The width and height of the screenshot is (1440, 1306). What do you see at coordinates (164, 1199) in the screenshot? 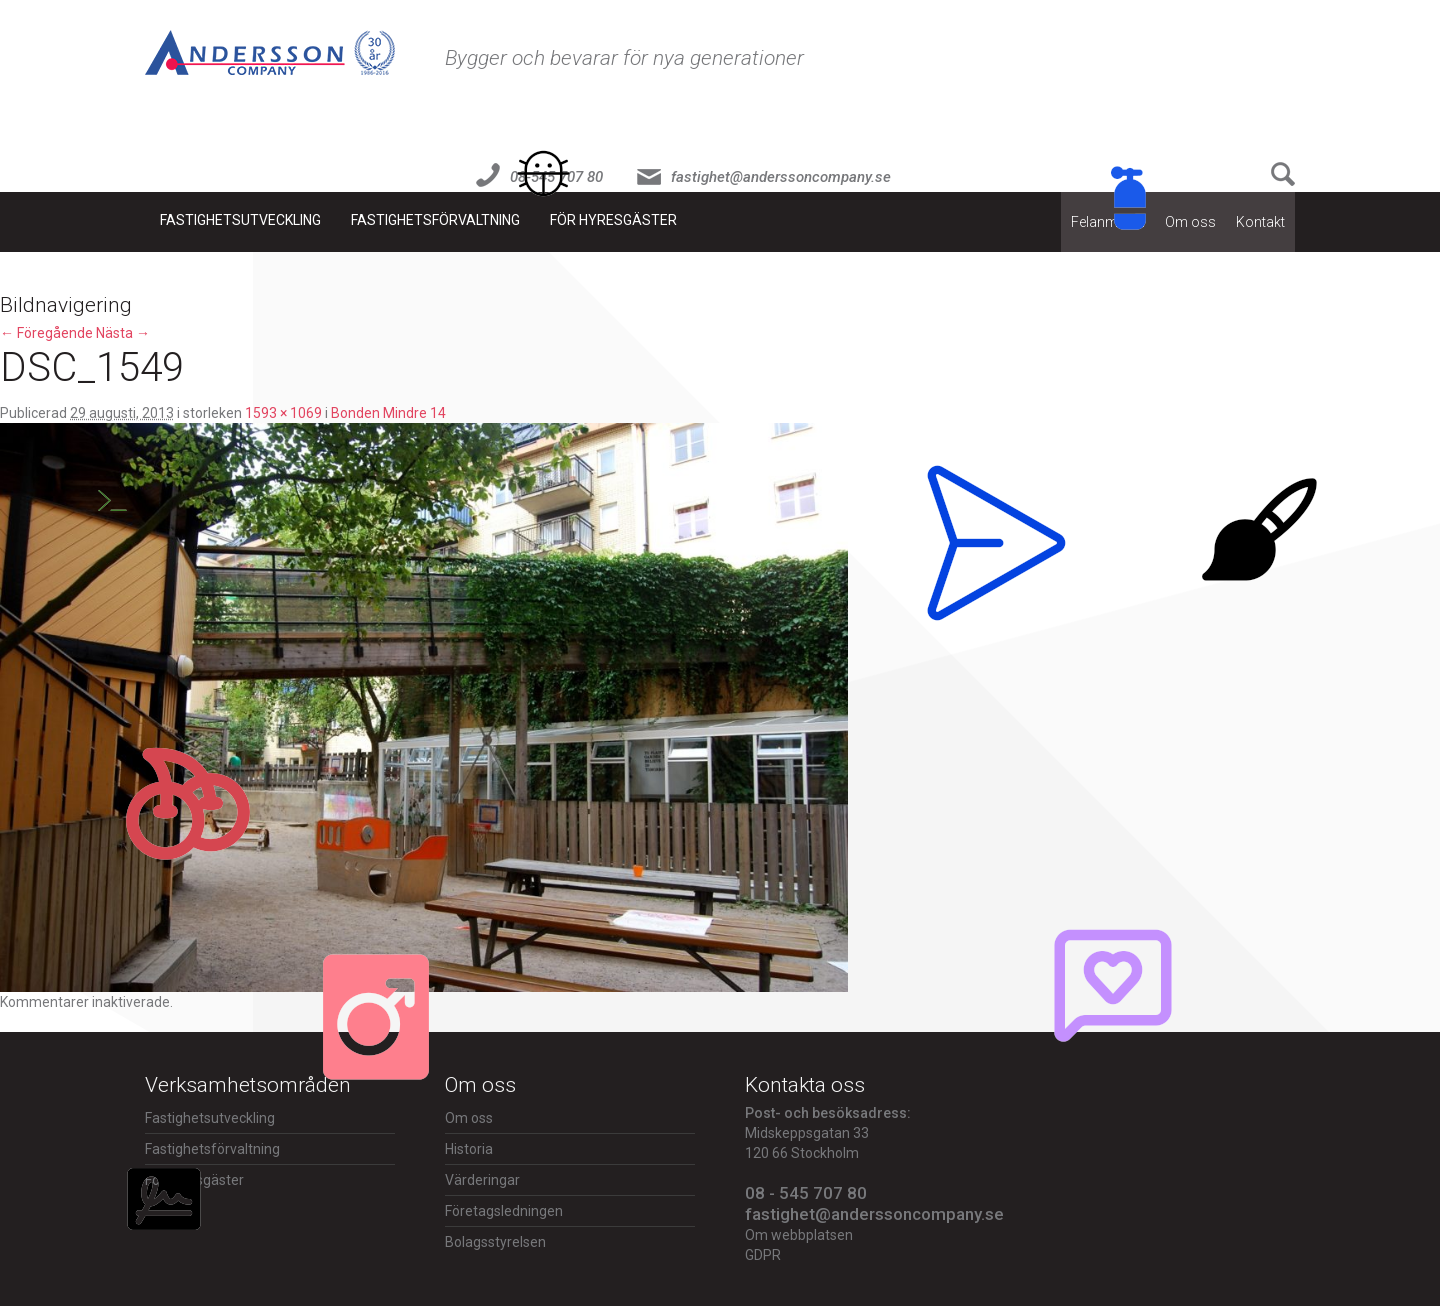
I see `add your signature to a document` at bounding box center [164, 1199].